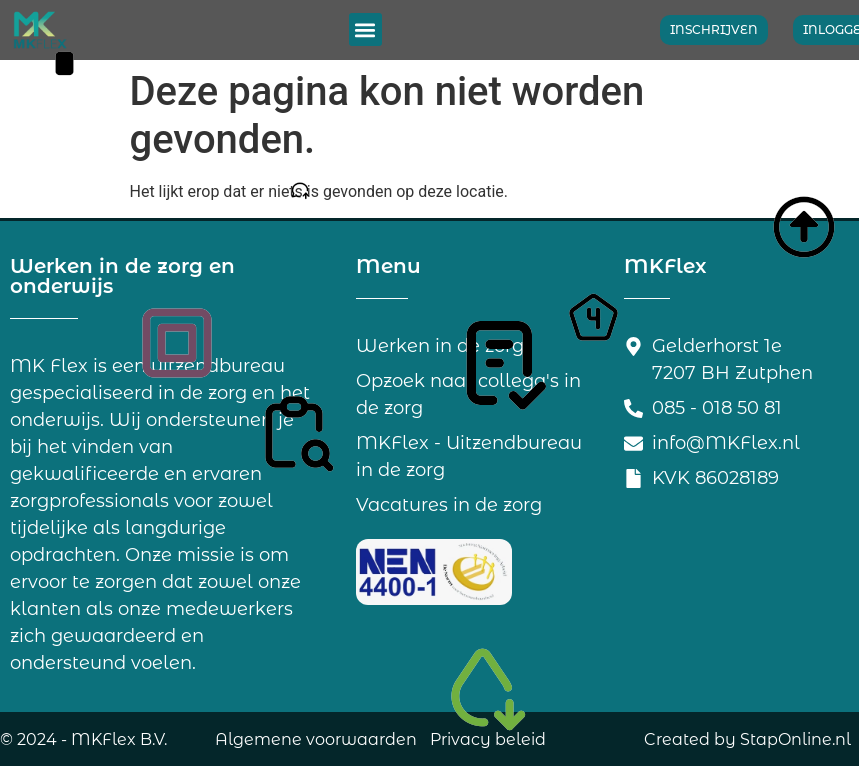 Image resolution: width=859 pixels, height=766 pixels. I want to click on send a message, so click(300, 190).